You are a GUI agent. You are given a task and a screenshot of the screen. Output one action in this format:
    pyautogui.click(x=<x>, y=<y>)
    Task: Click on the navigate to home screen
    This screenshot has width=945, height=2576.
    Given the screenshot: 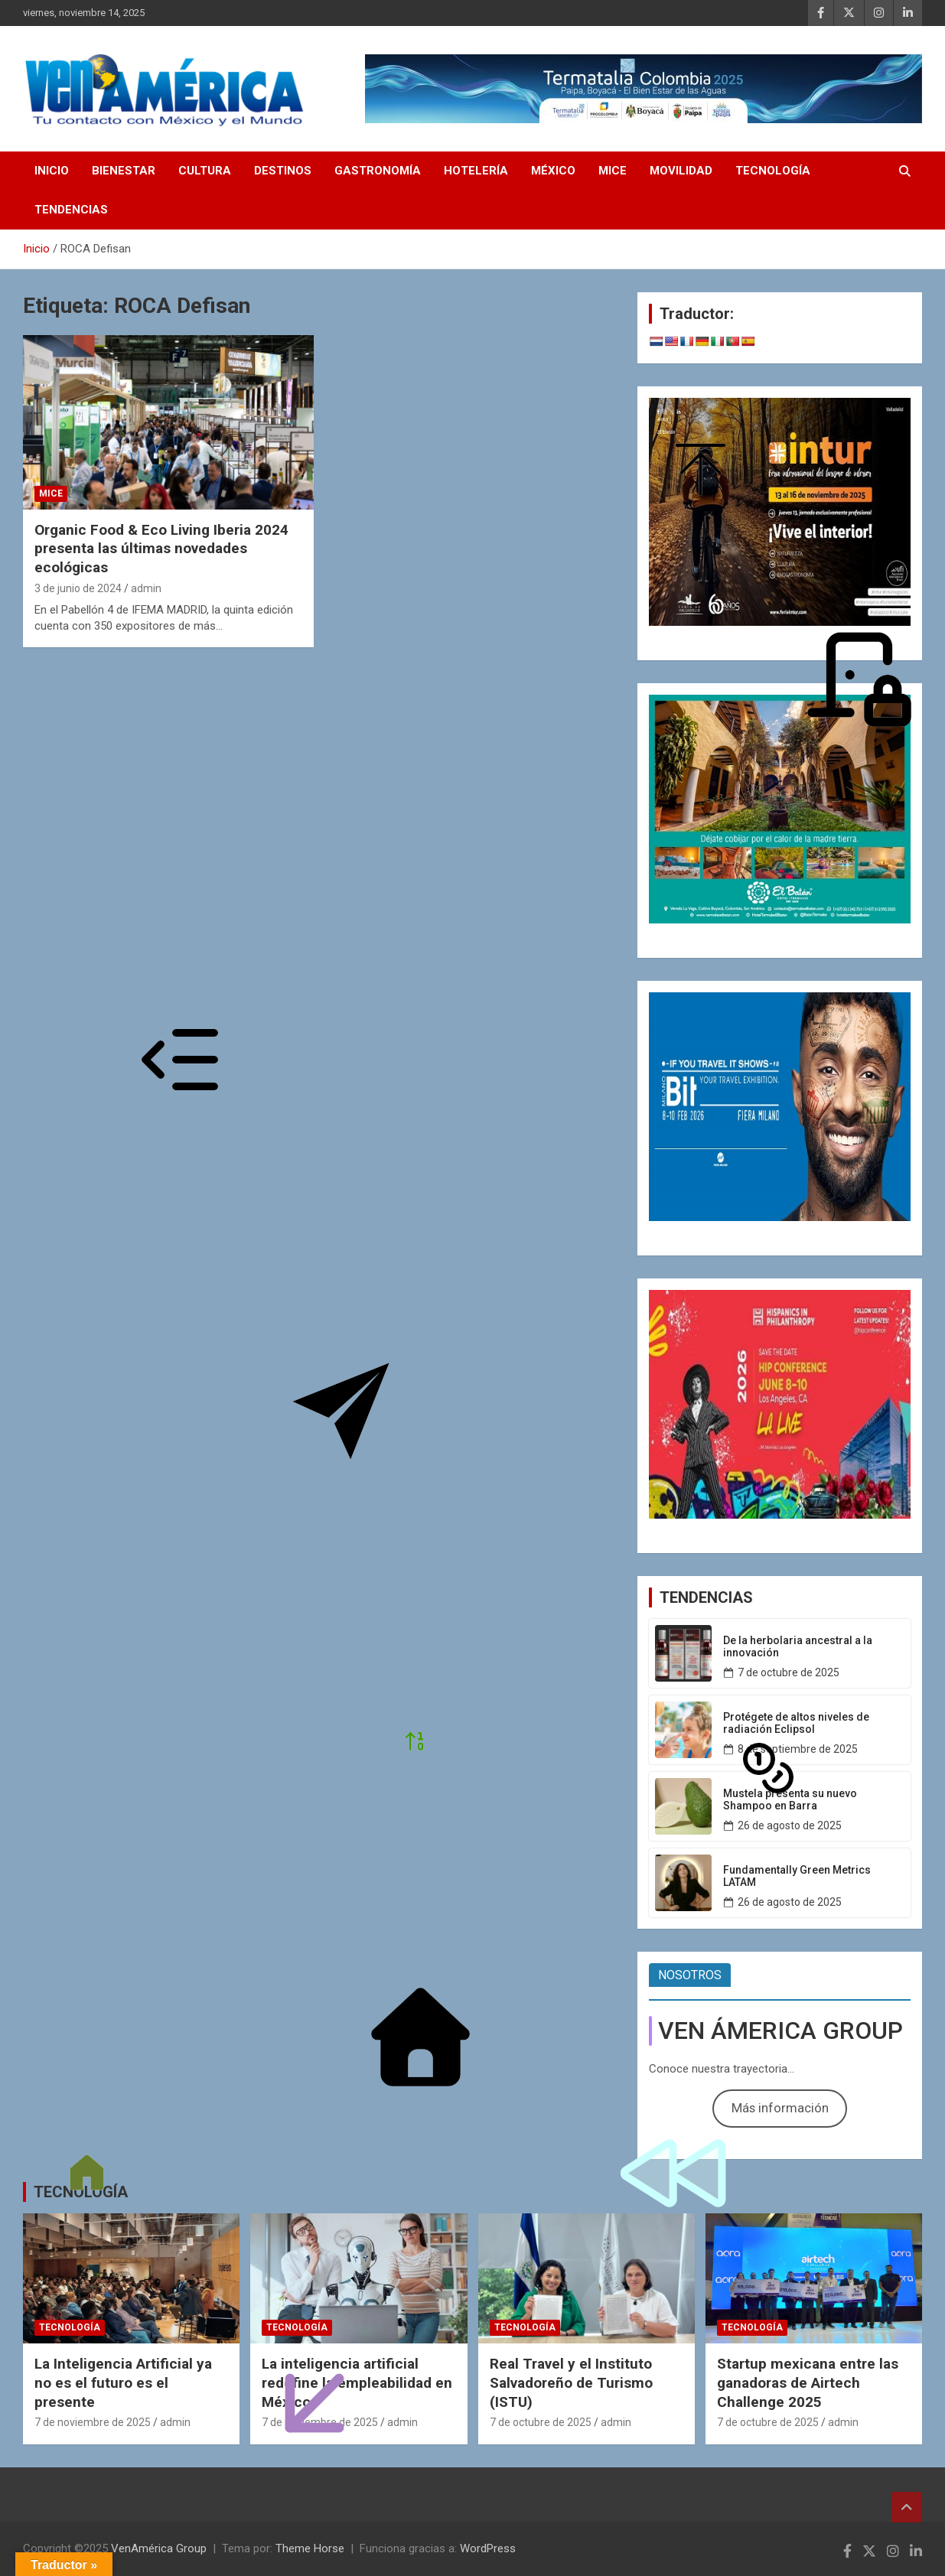 What is the action you would take?
    pyautogui.click(x=86, y=2173)
    